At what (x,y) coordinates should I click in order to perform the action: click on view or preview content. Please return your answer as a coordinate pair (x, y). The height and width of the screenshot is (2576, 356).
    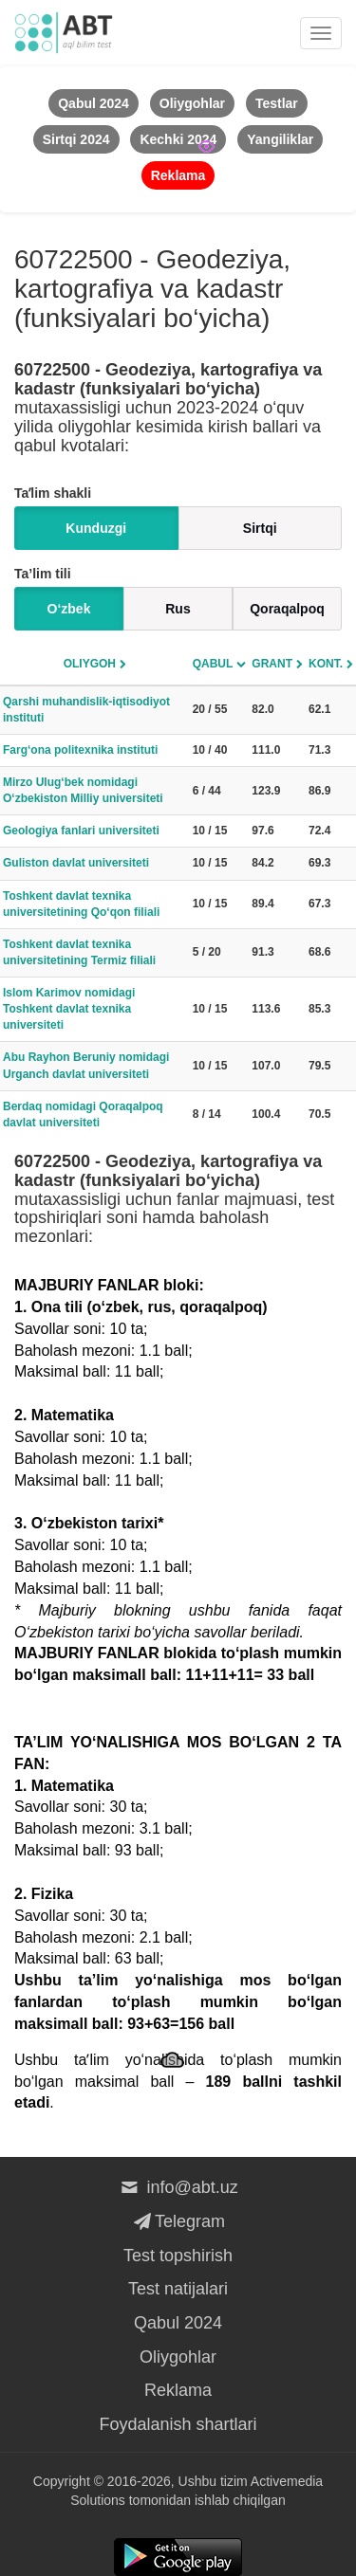
    Looking at the image, I should click on (206, 146).